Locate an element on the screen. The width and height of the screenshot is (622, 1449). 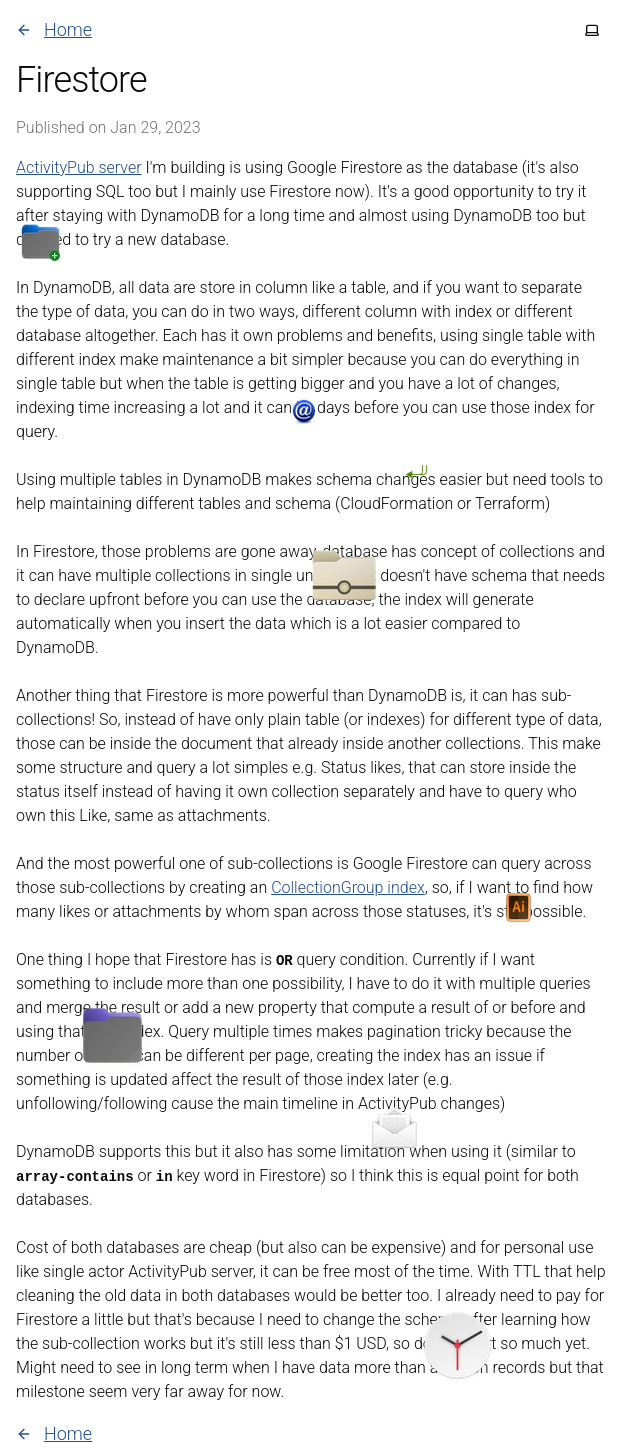
access email account settings is located at coordinates (303, 410).